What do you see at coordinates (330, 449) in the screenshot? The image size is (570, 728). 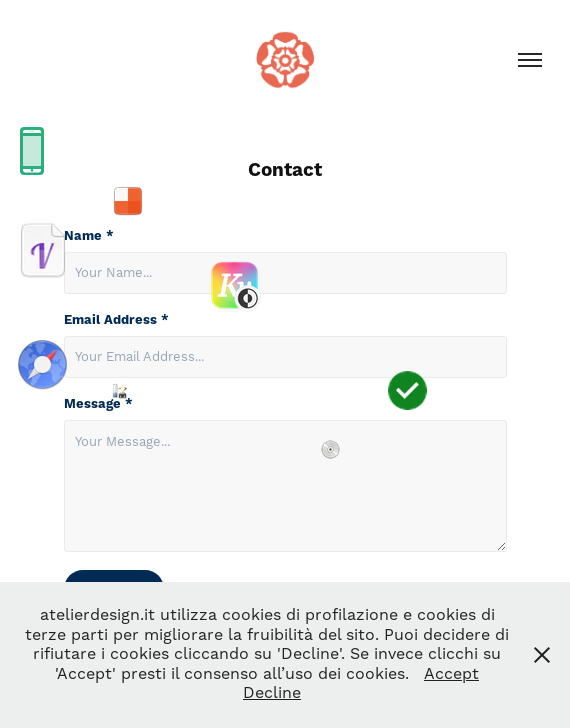 I see `access CD/DVD drive` at bounding box center [330, 449].